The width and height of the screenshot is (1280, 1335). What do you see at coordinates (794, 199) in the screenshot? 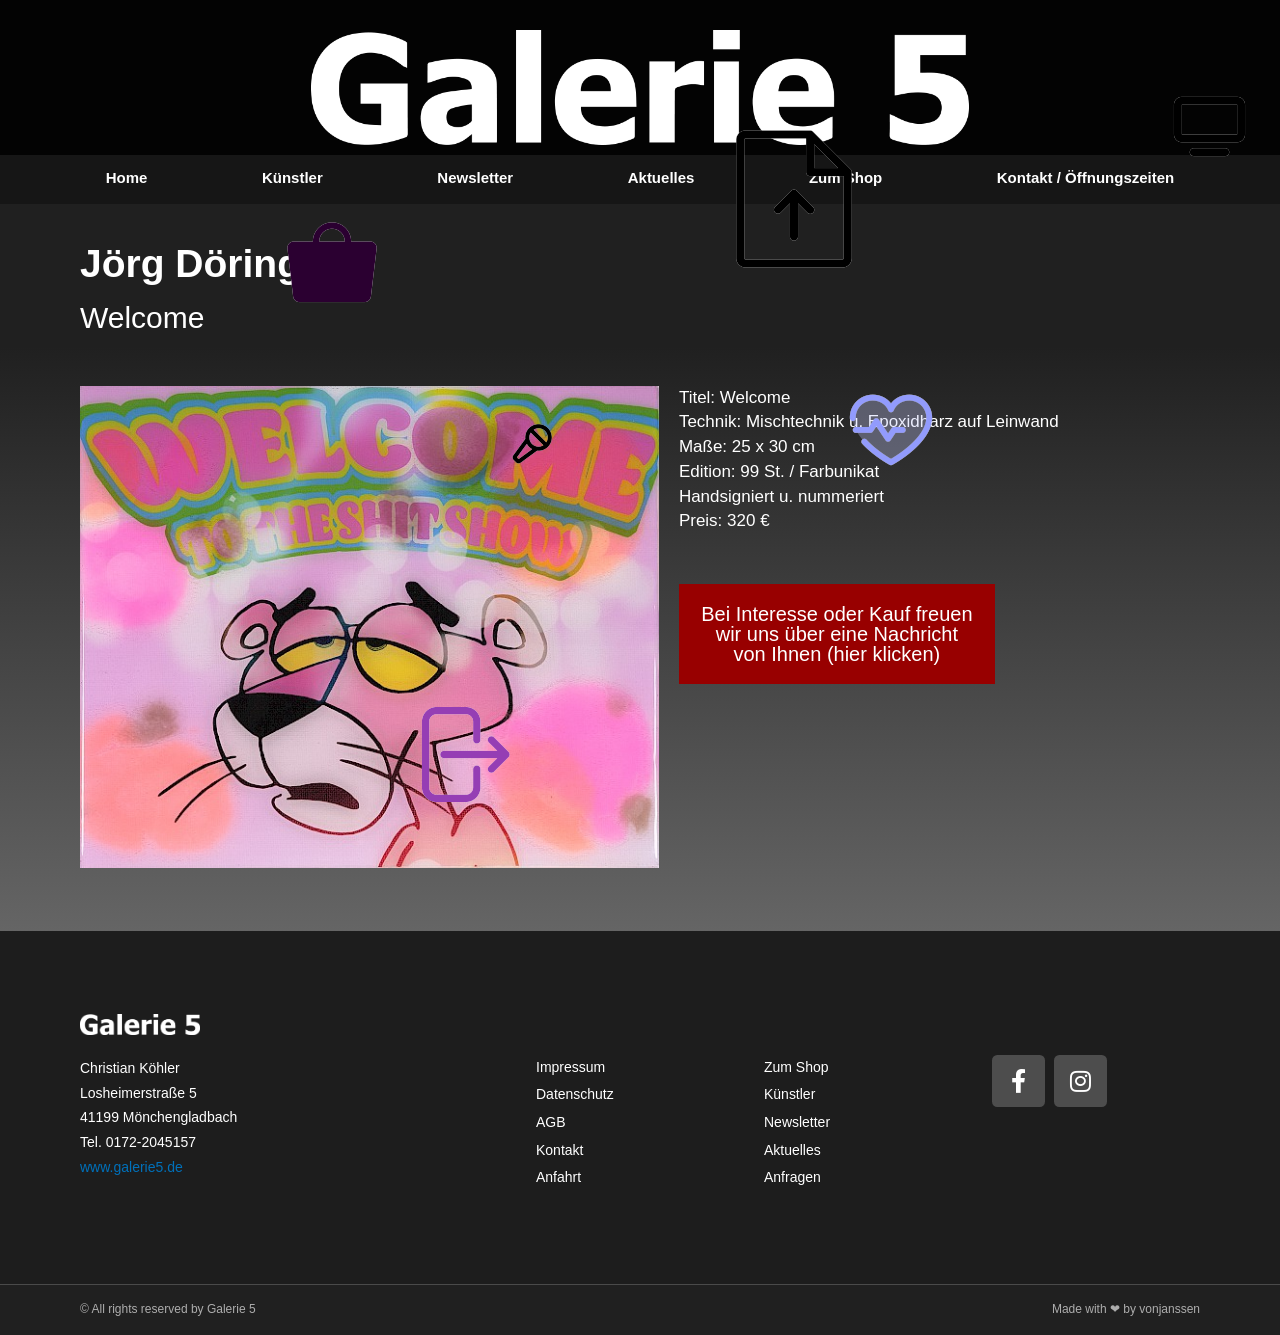
I see `upload a file` at bounding box center [794, 199].